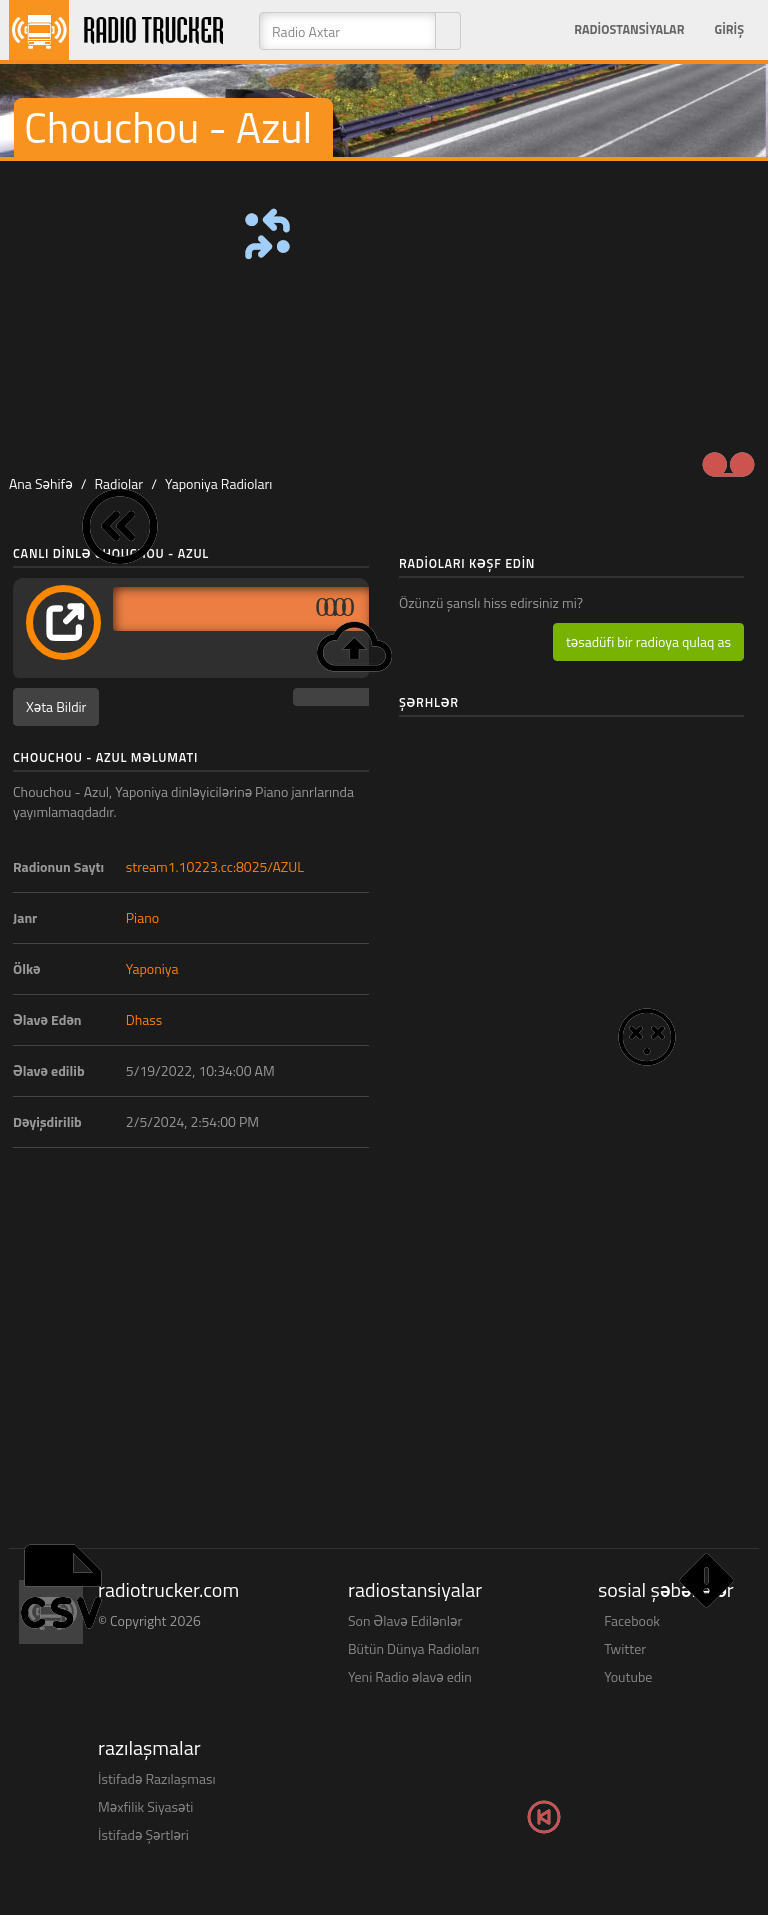  What do you see at coordinates (728, 464) in the screenshot?
I see `indicates audio or video recording in progress` at bounding box center [728, 464].